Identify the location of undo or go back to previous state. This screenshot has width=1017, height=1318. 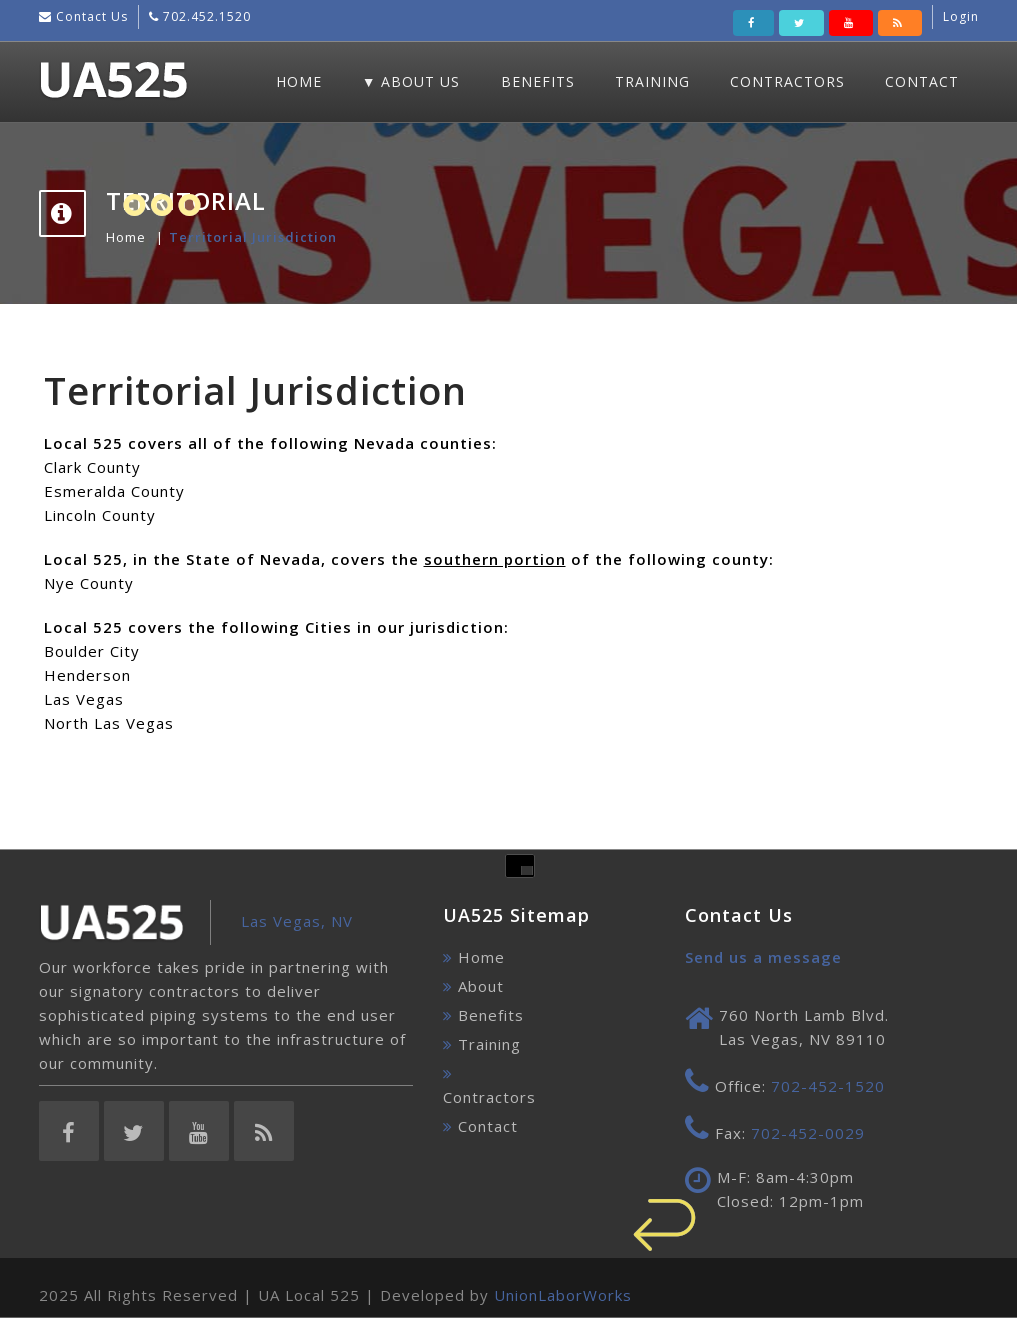
(664, 1222).